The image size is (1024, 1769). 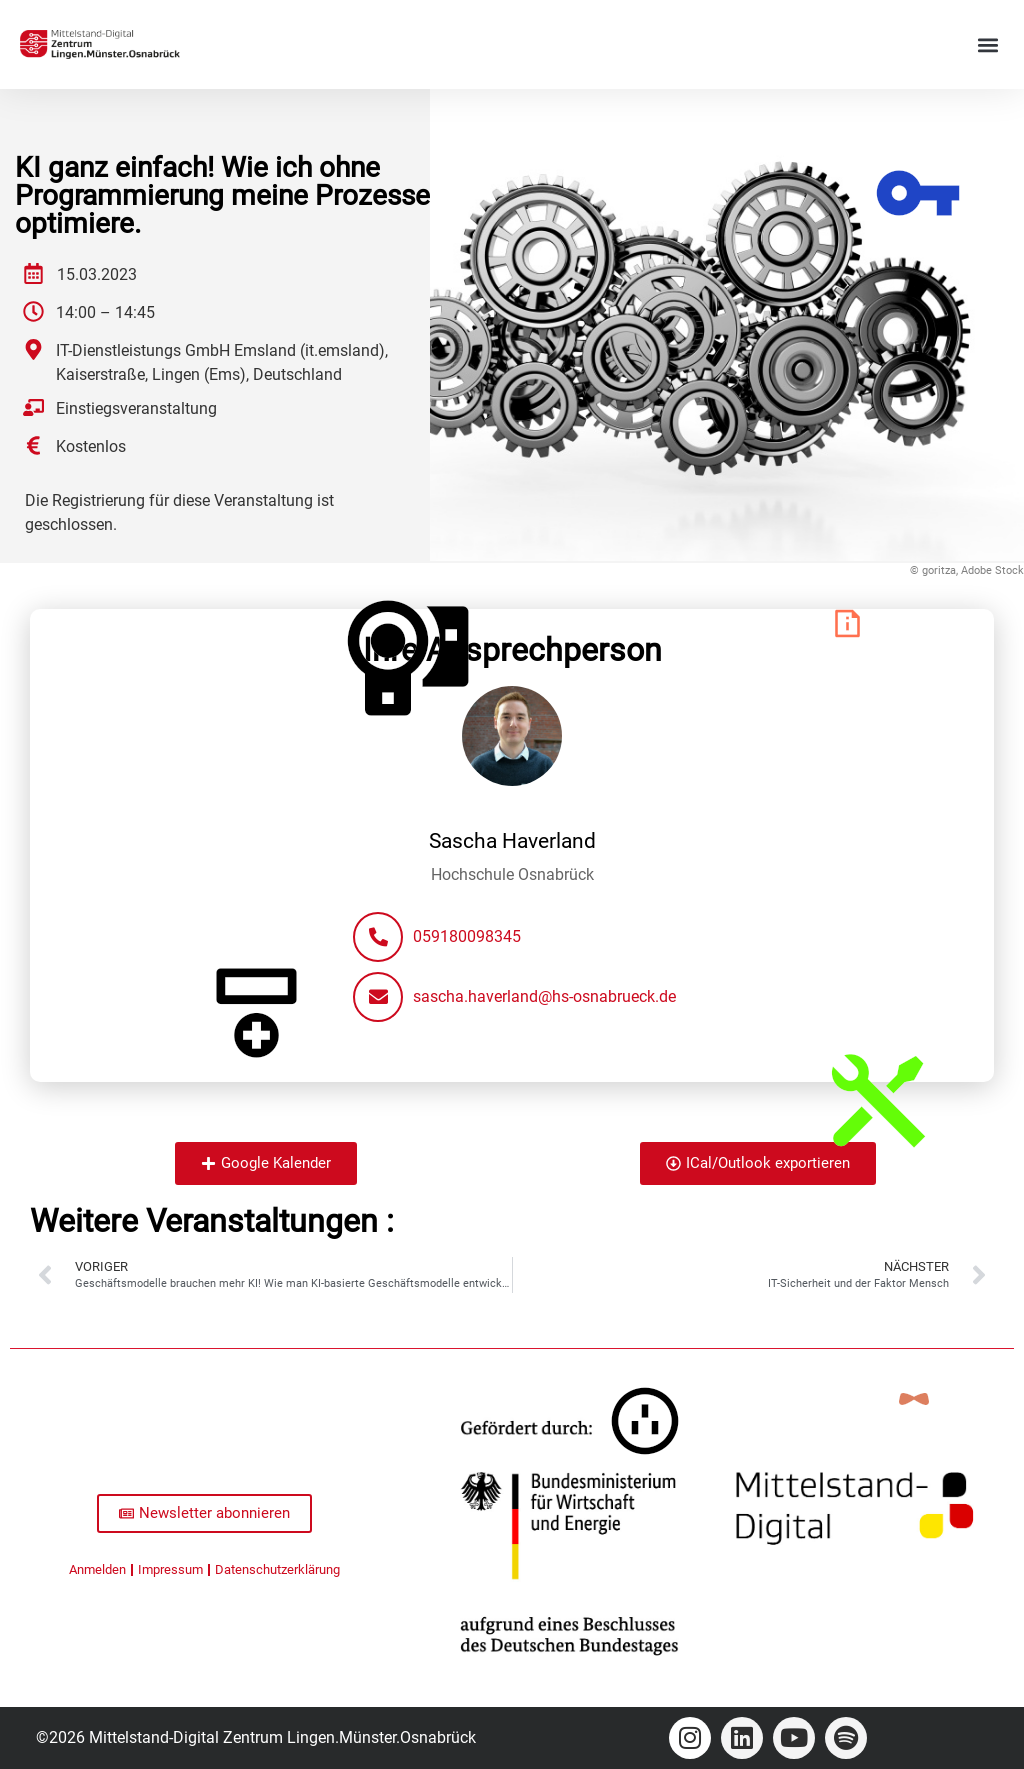 What do you see at coordinates (256, 1008) in the screenshot?
I see `insert a new row below the current selection` at bounding box center [256, 1008].